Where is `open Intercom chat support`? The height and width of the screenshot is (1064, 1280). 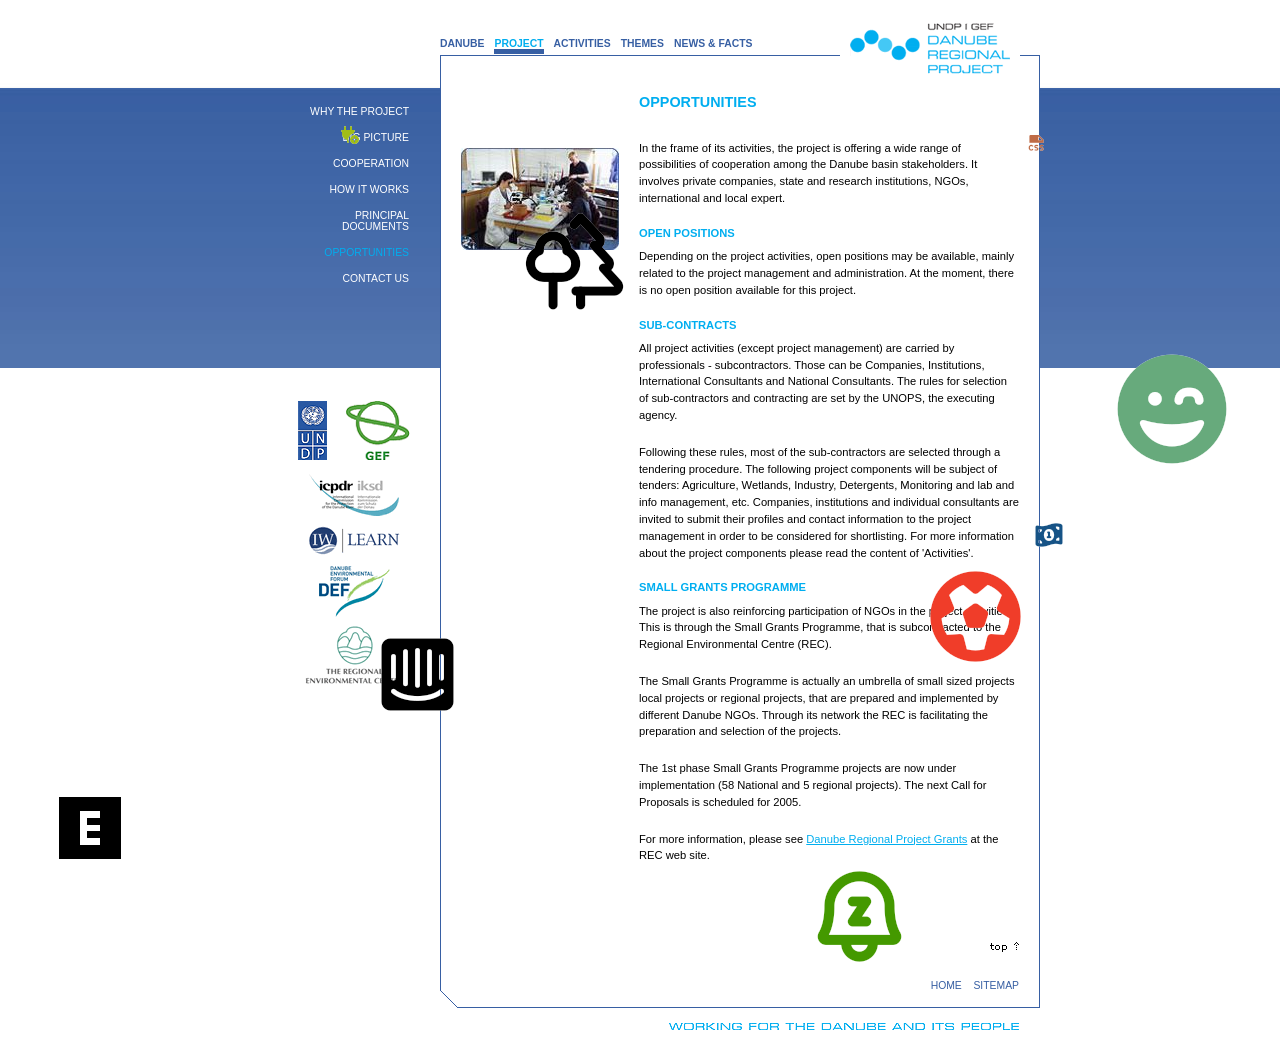 open Intercom chat support is located at coordinates (417, 674).